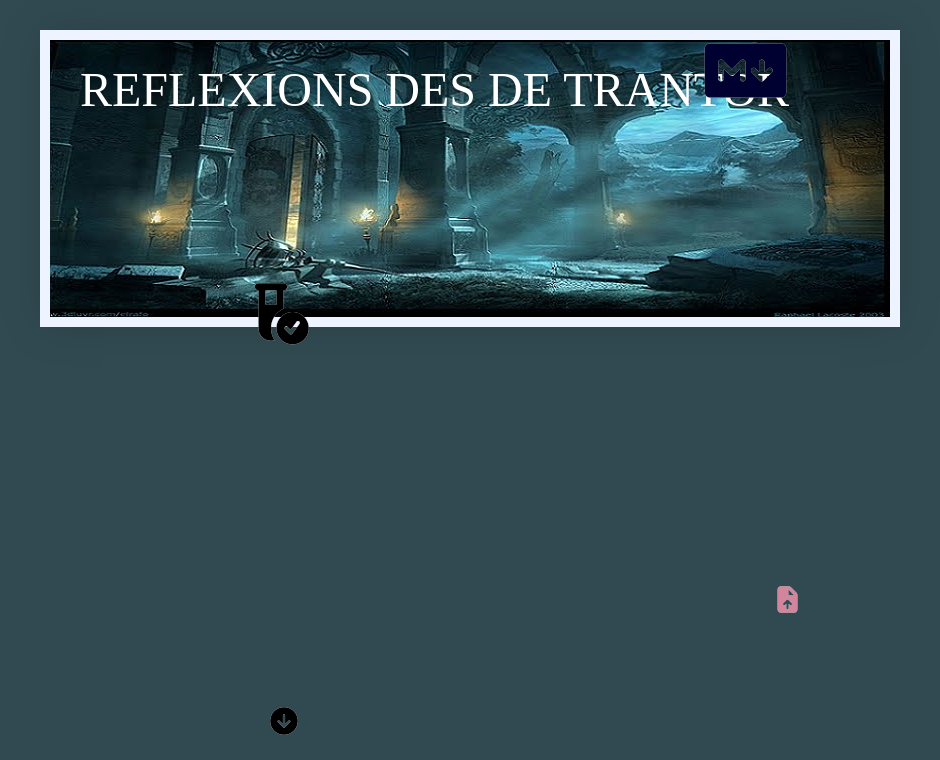 The width and height of the screenshot is (940, 760). What do you see at coordinates (280, 312) in the screenshot?
I see `test sample verified or approved` at bounding box center [280, 312].